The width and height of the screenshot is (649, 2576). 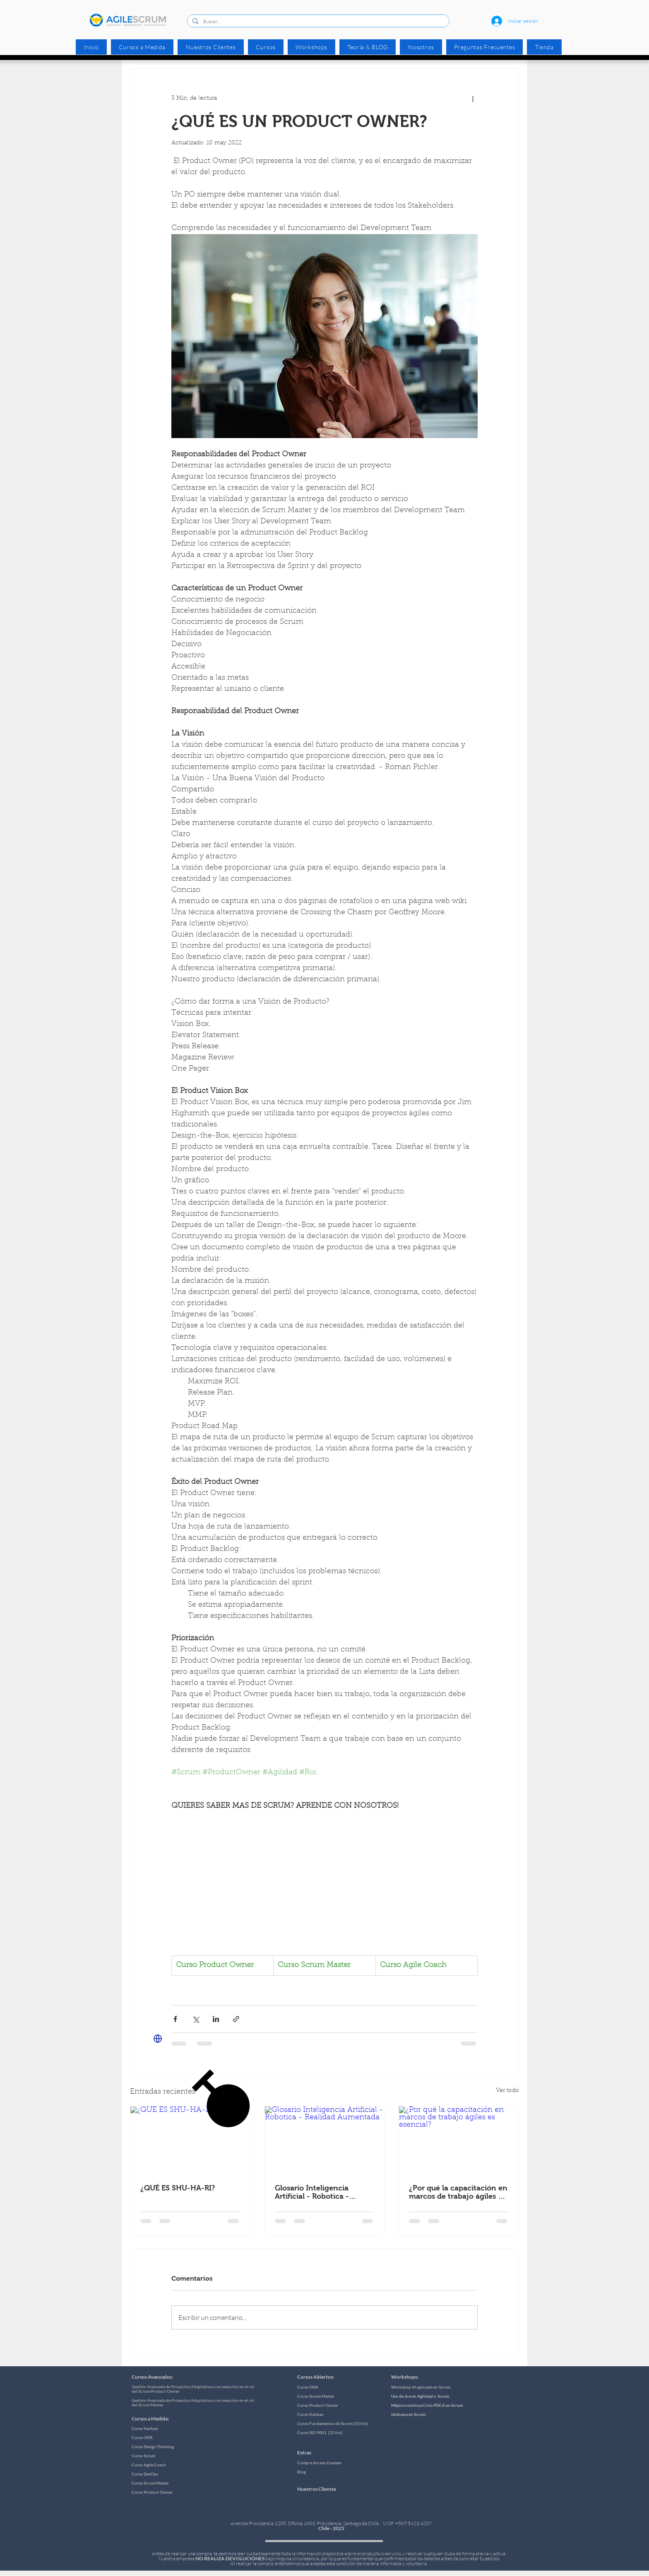 What do you see at coordinates (224, 2099) in the screenshot?
I see `gender identity symbol for travesti` at bounding box center [224, 2099].